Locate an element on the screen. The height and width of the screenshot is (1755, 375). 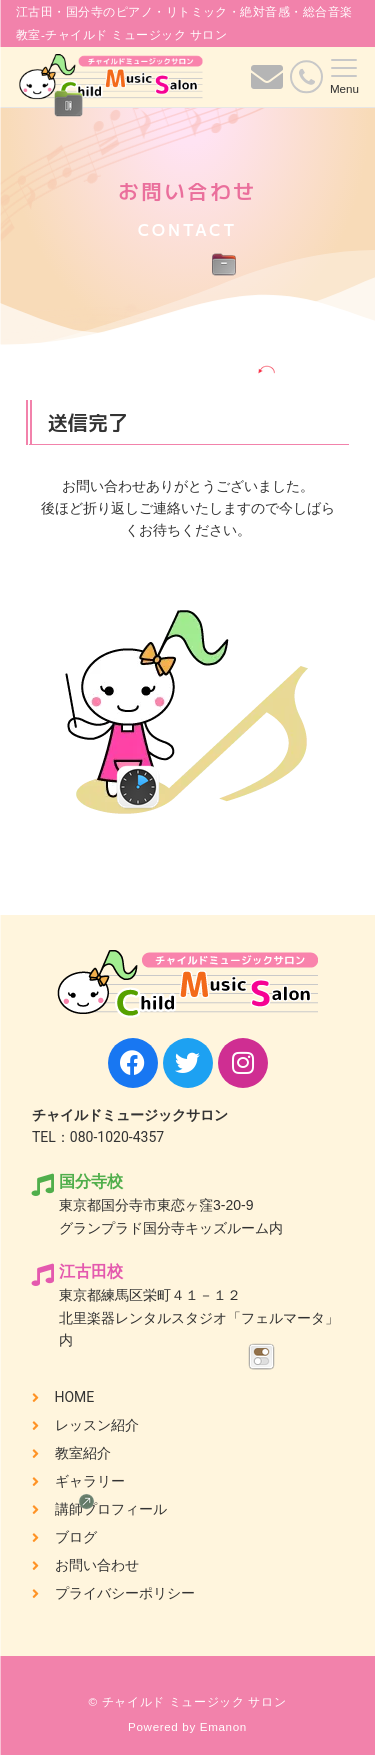
open safe eyes app for screen break reminders is located at coordinates (138, 787).